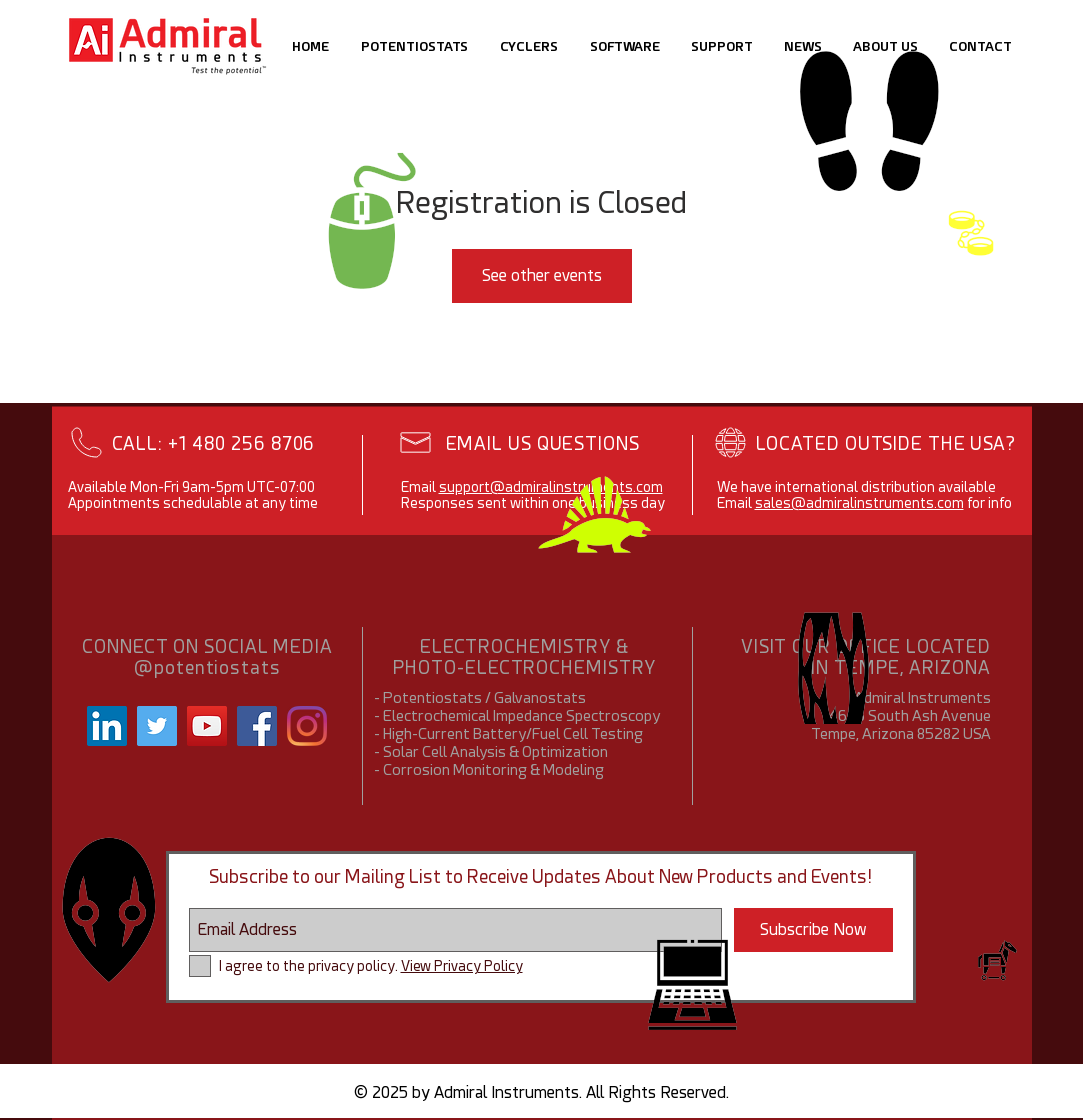 This screenshot has width=1083, height=1120. What do you see at coordinates (109, 910) in the screenshot?
I see `select architect or builder character class` at bounding box center [109, 910].